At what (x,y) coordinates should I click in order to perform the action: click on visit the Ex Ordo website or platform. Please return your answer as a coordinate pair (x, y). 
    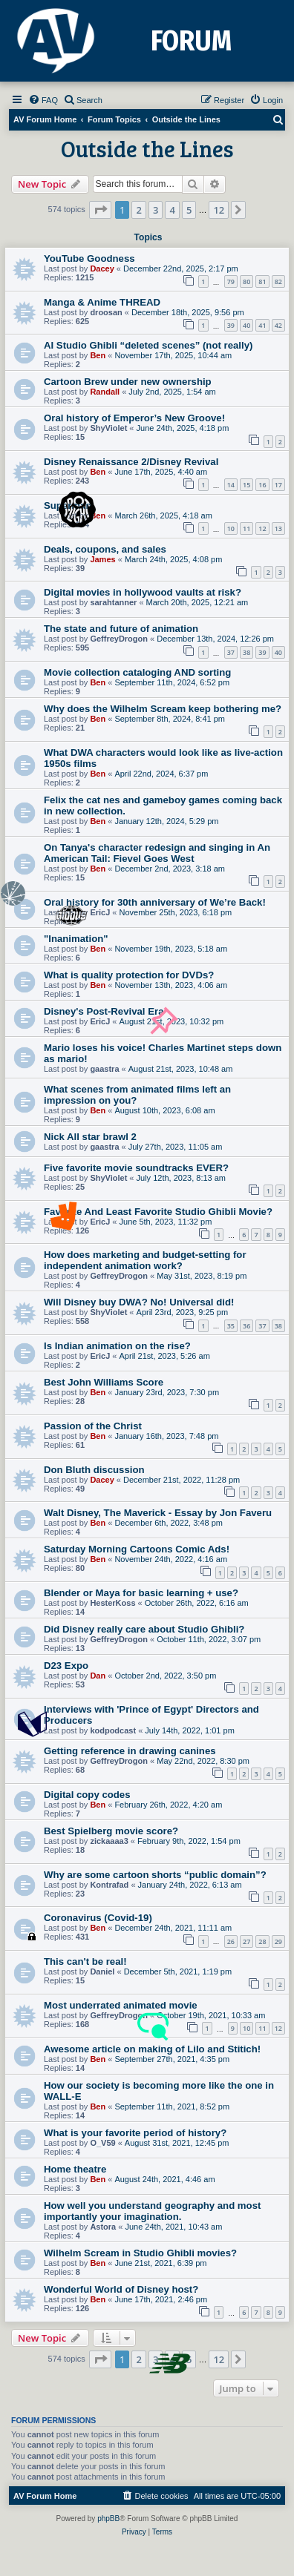
    Looking at the image, I should click on (13, 893).